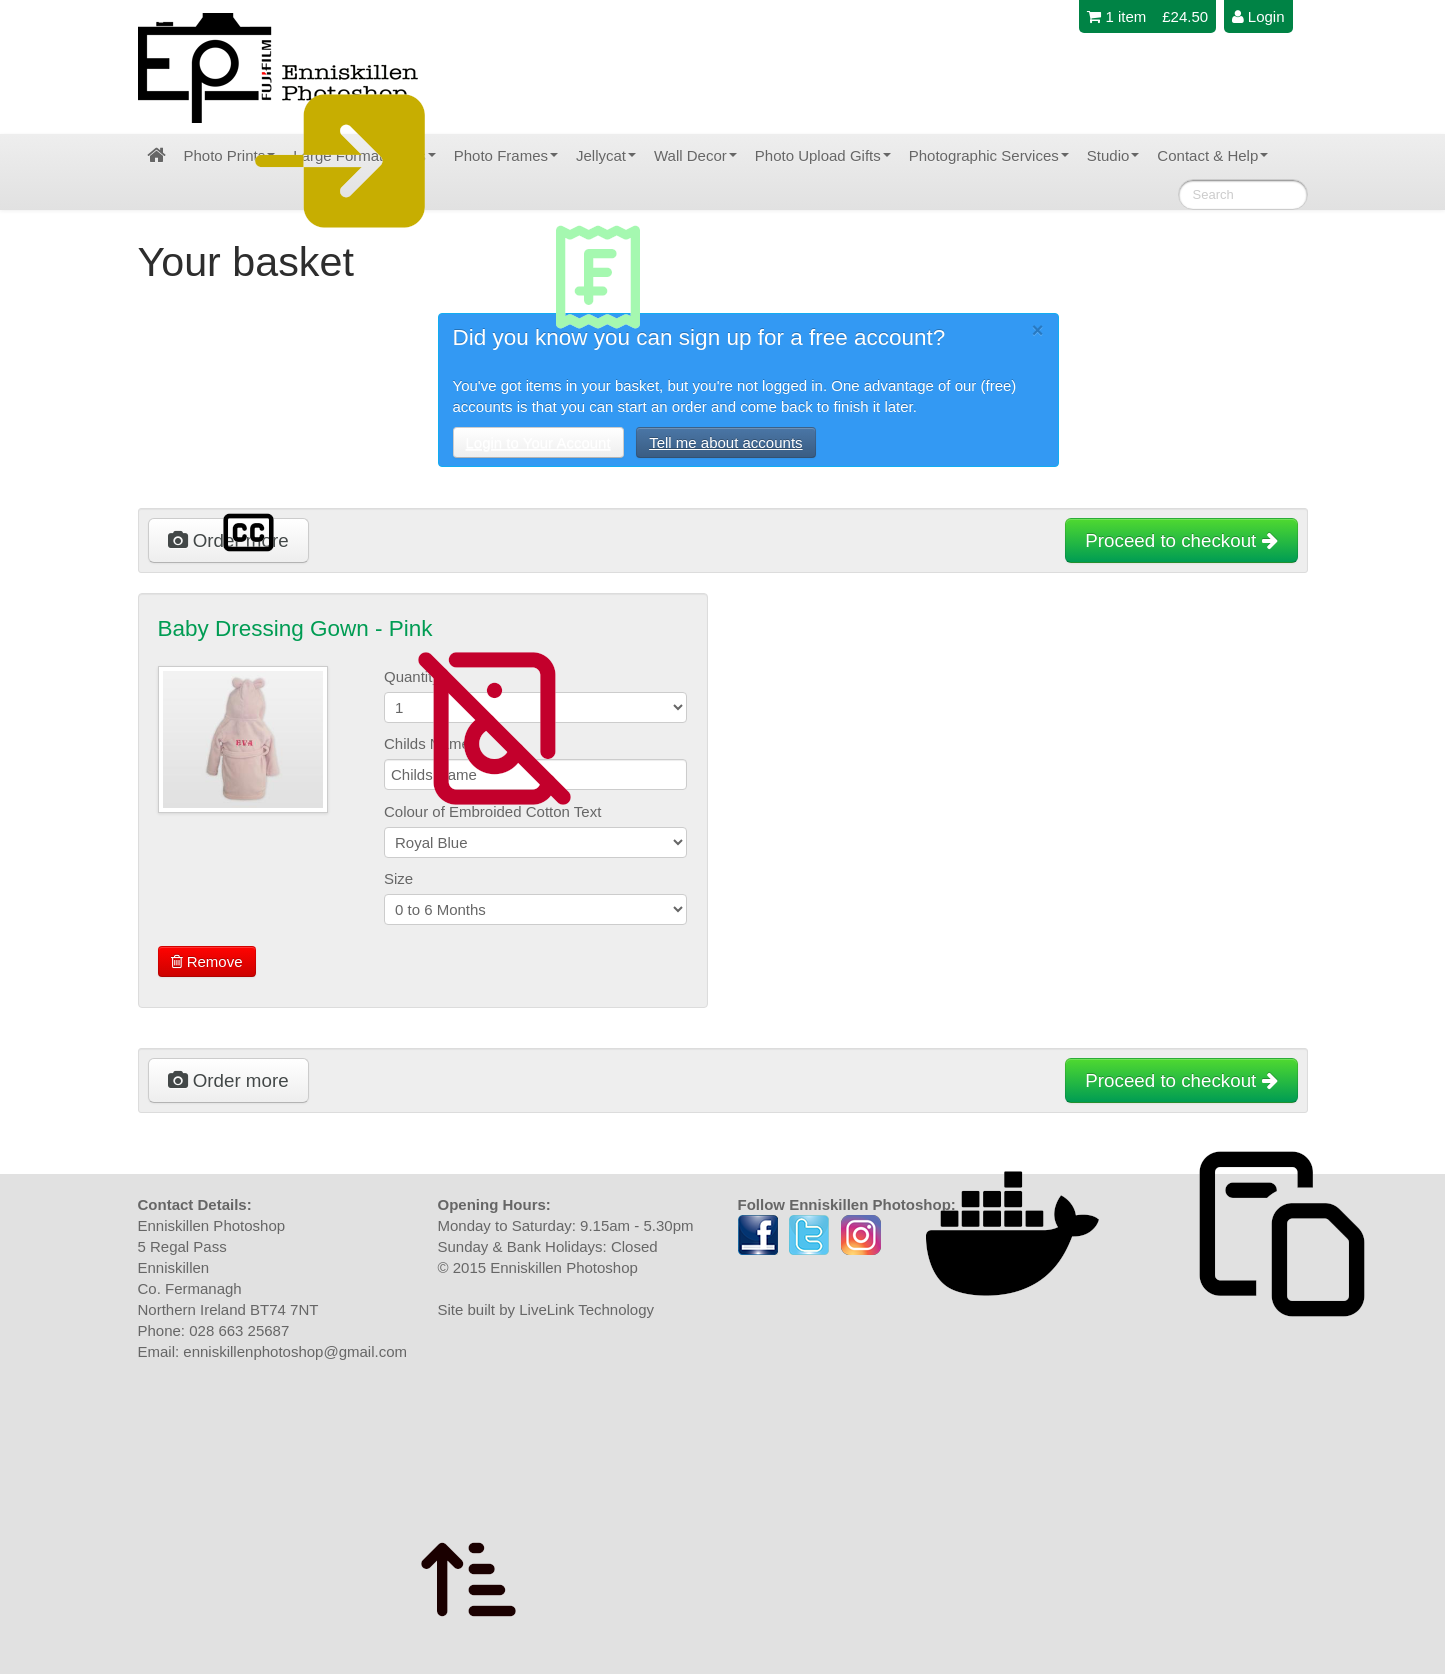  What do you see at coordinates (1012, 1233) in the screenshot?
I see `docker container management` at bounding box center [1012, 1233].